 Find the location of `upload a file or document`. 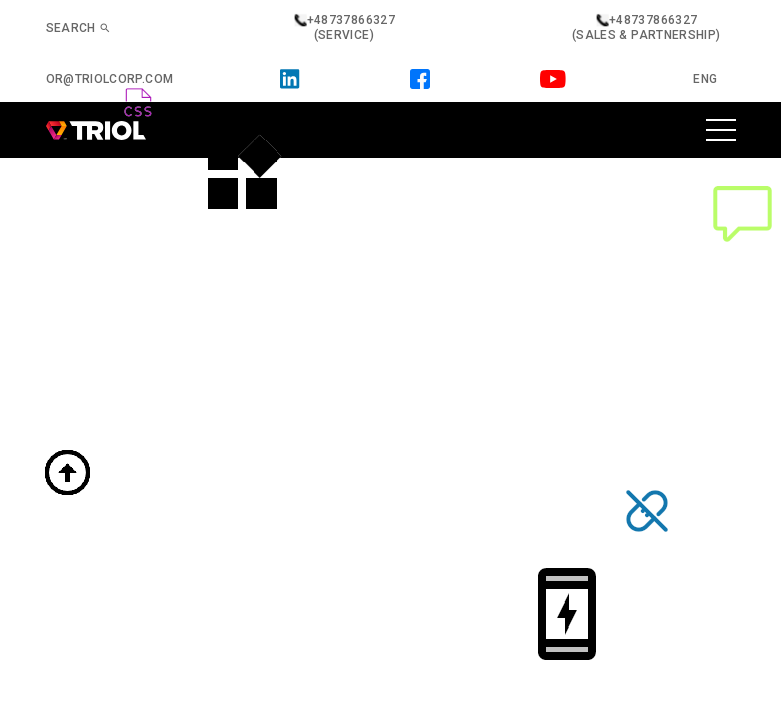

upload a file or document is located at coordinates (67, 472).